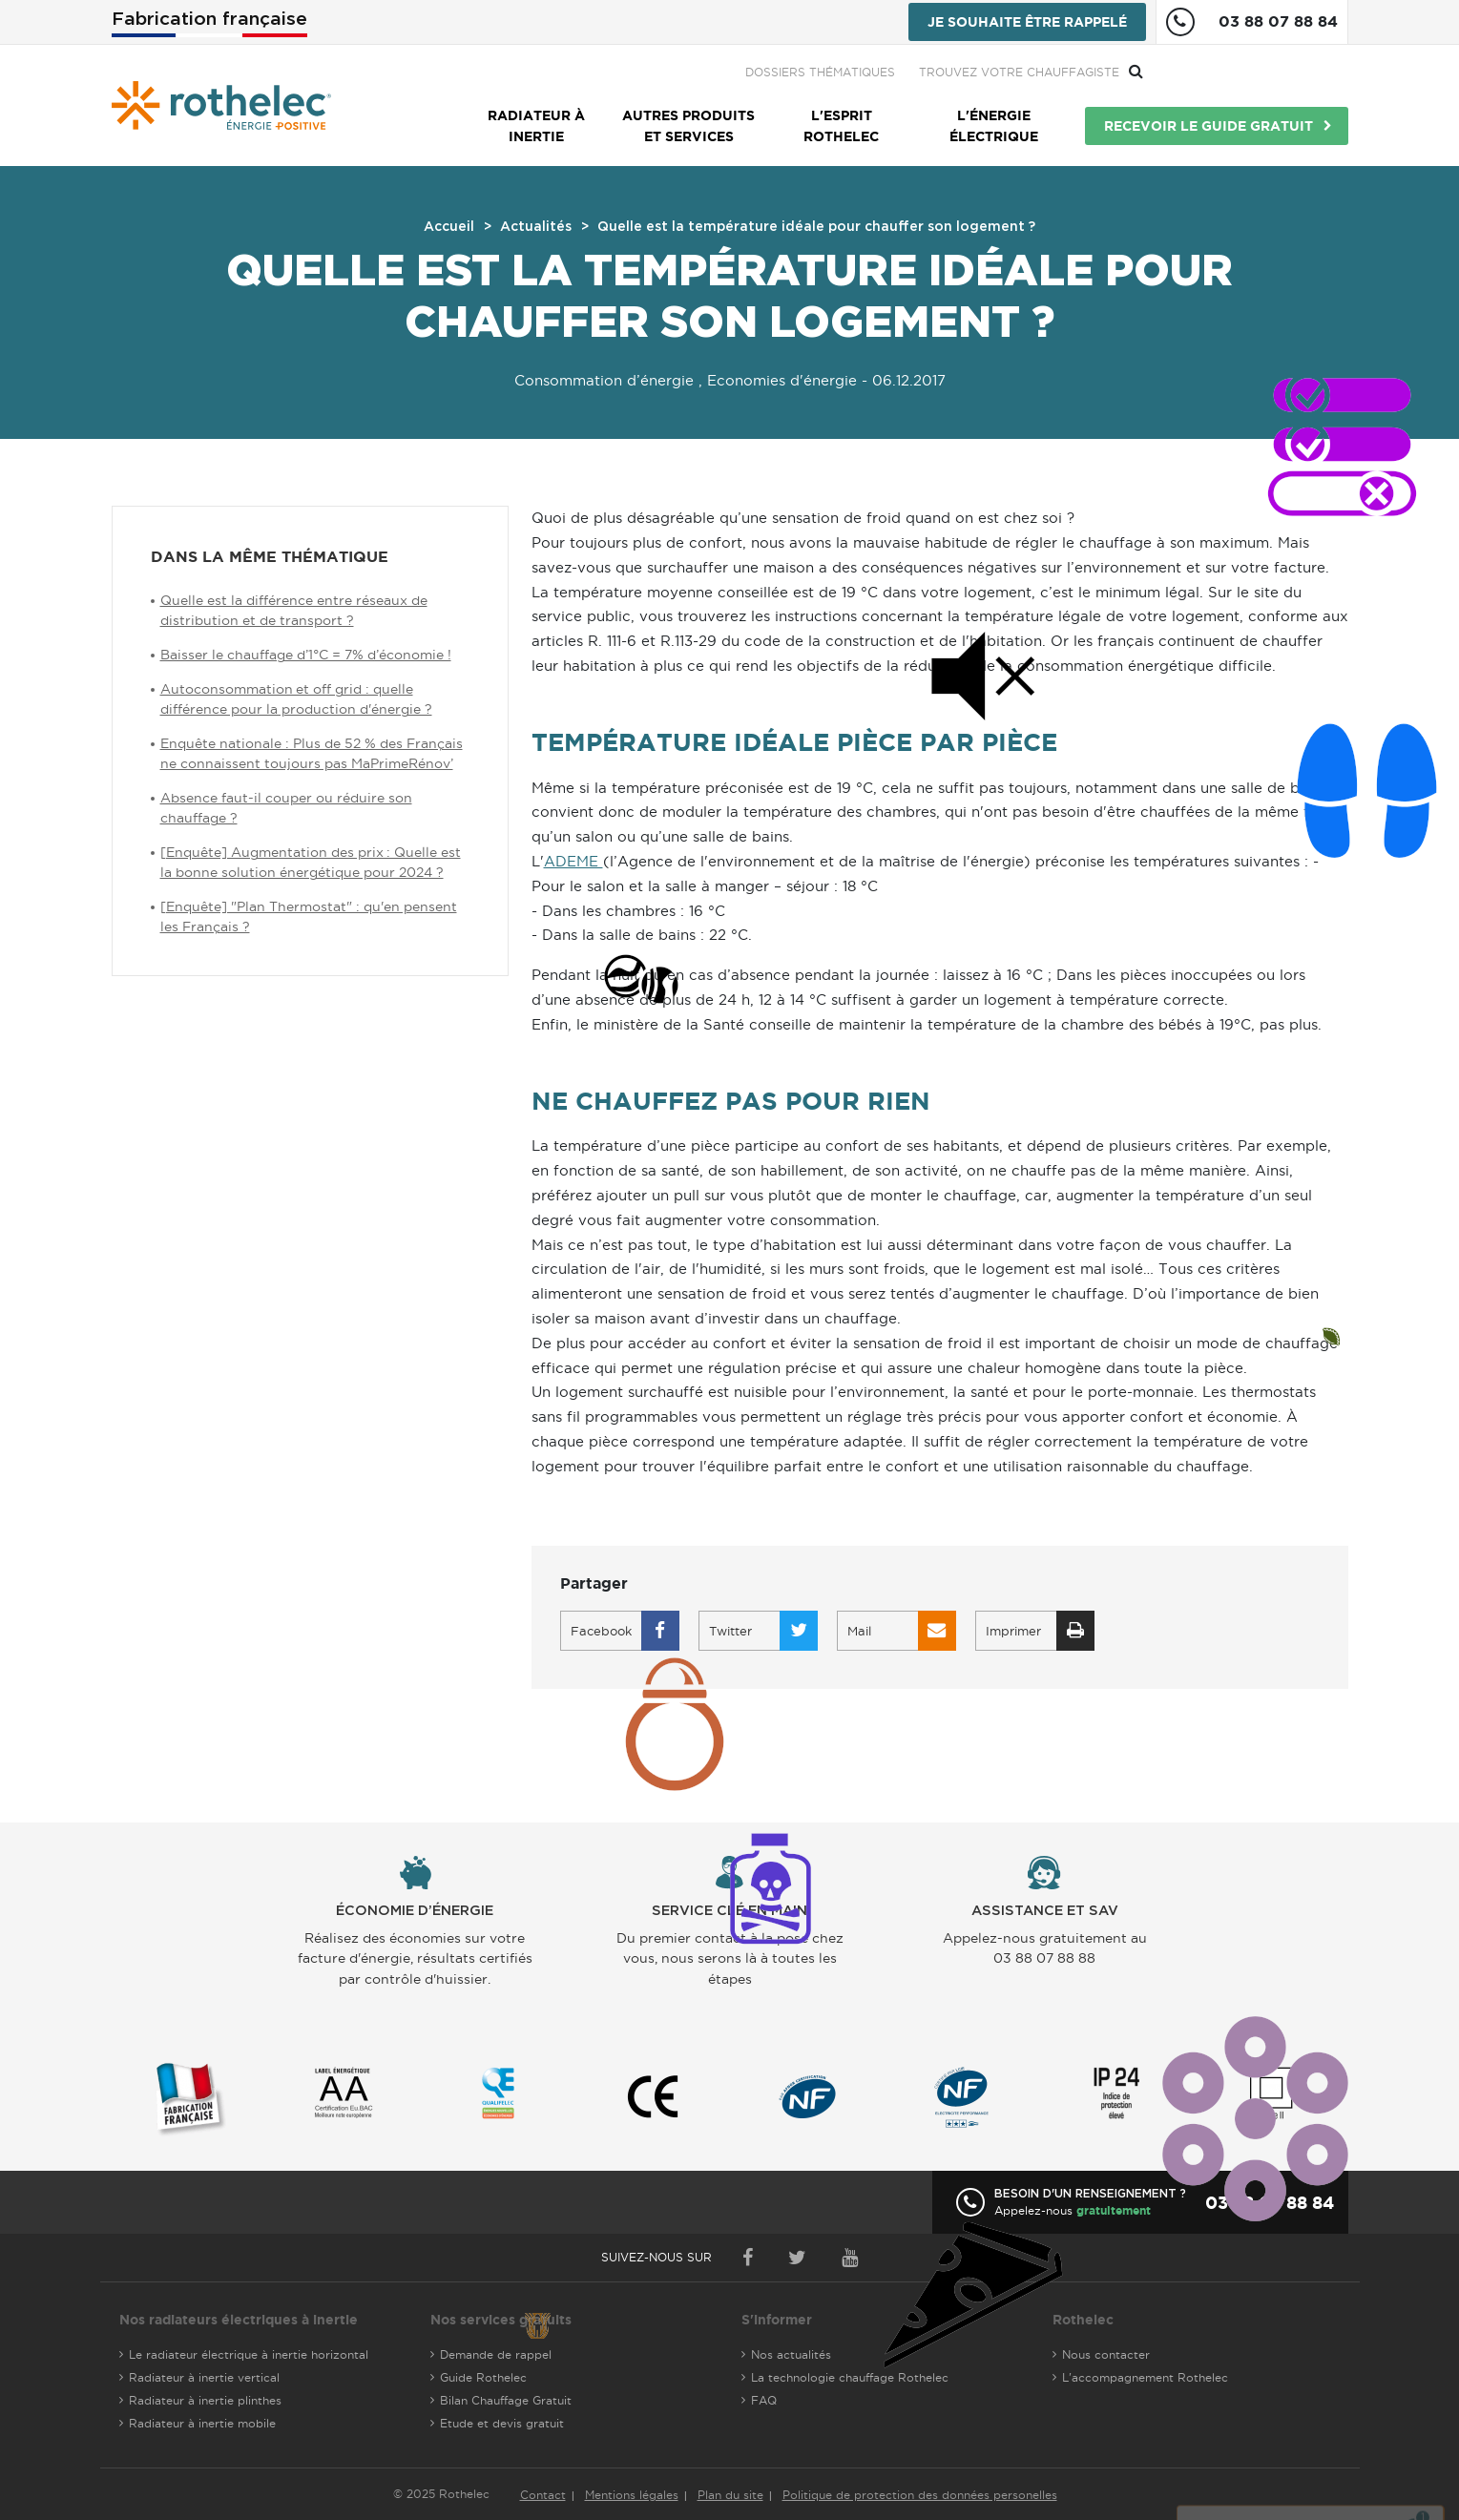 Image resolution: width=1459 pixels, height=2520 pixels. I want to click on poison or toxic item in game inventory, so click(769, 1887).